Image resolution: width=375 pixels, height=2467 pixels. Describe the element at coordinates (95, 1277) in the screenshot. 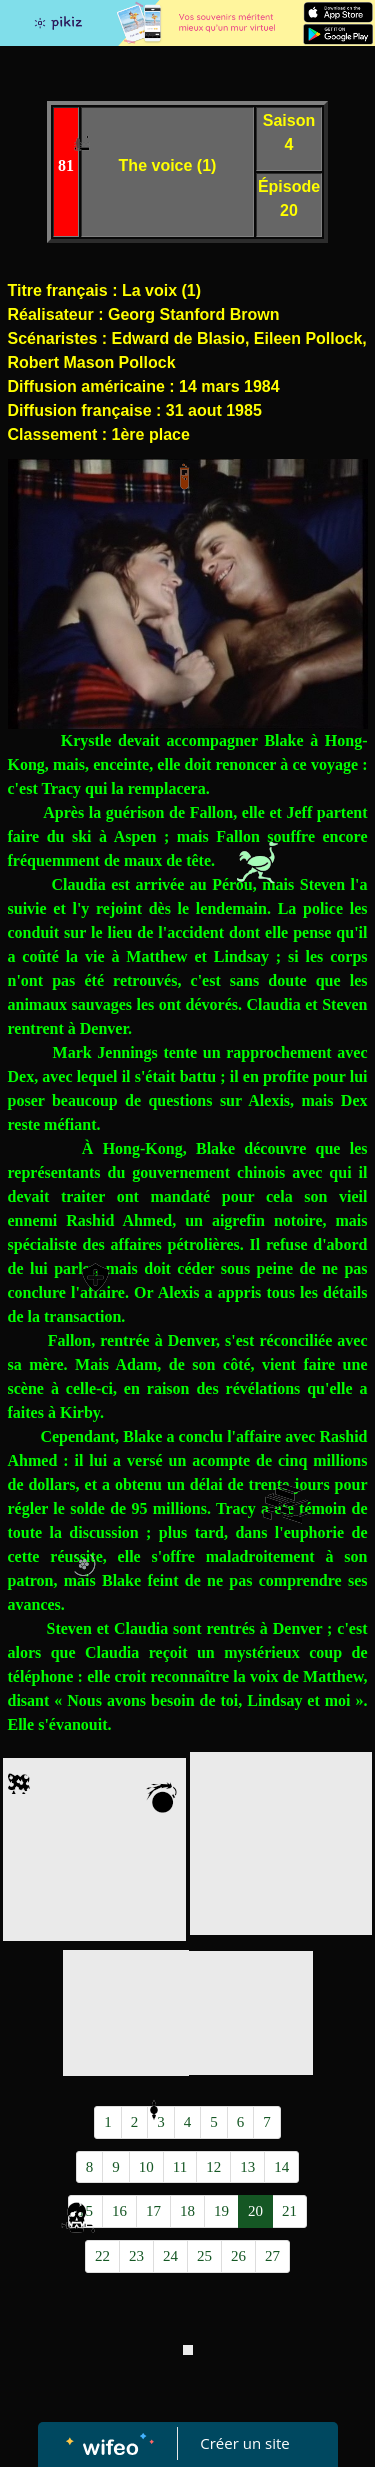

I see `activate defensive healing ability` at that location.